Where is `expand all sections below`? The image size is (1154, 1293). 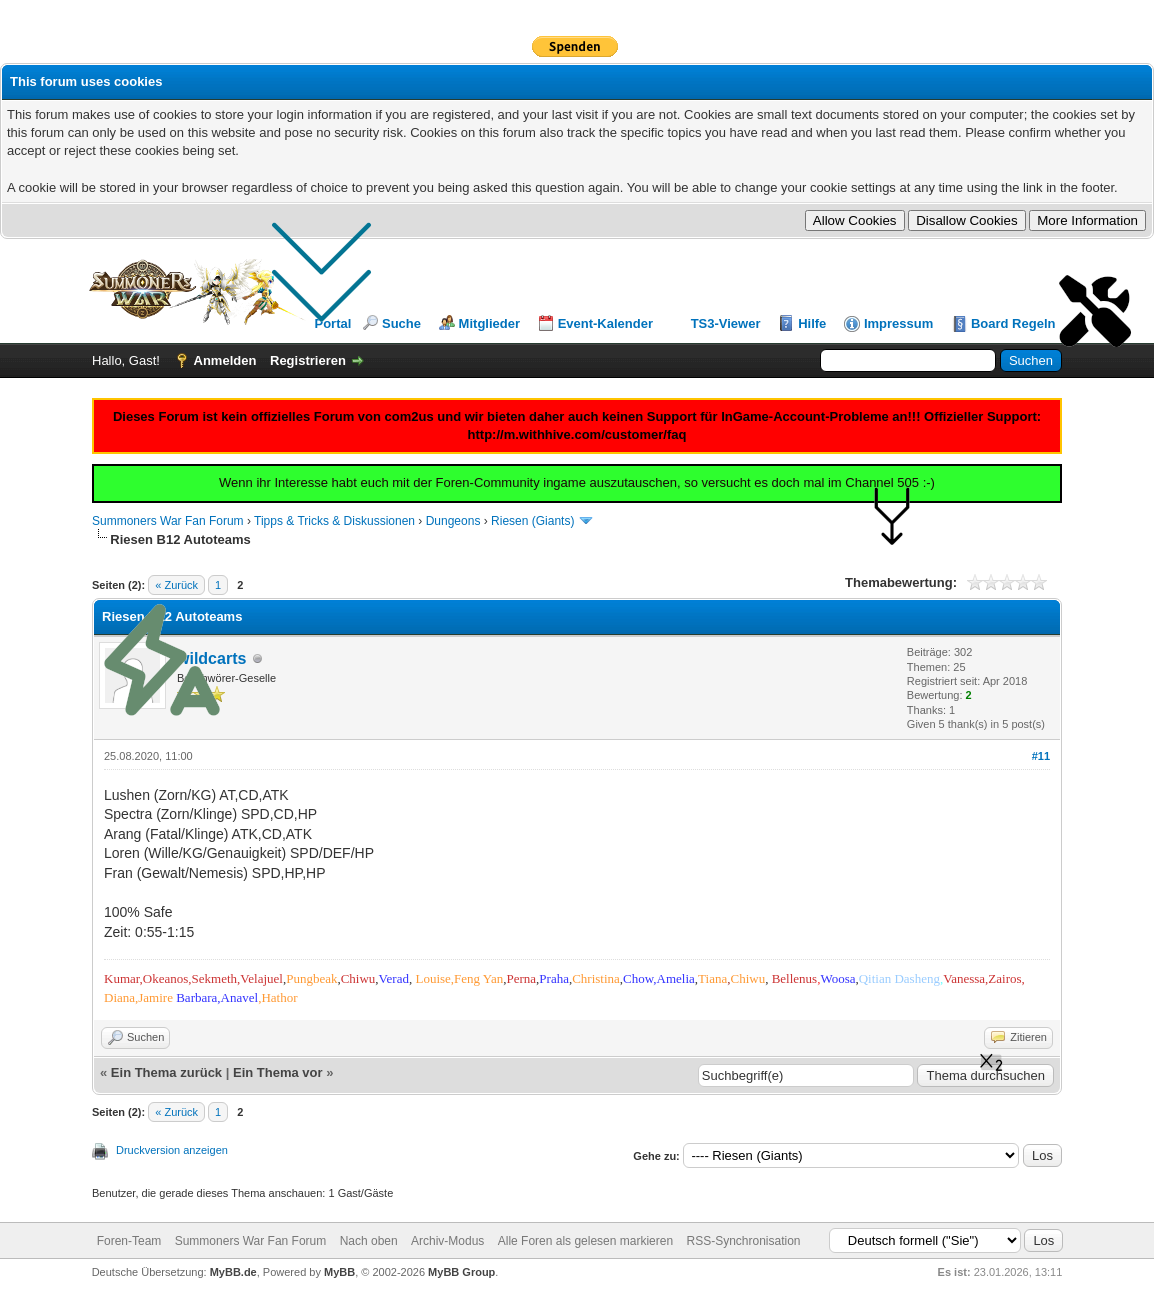
expand all sections below is located at coordinates (321, 267).